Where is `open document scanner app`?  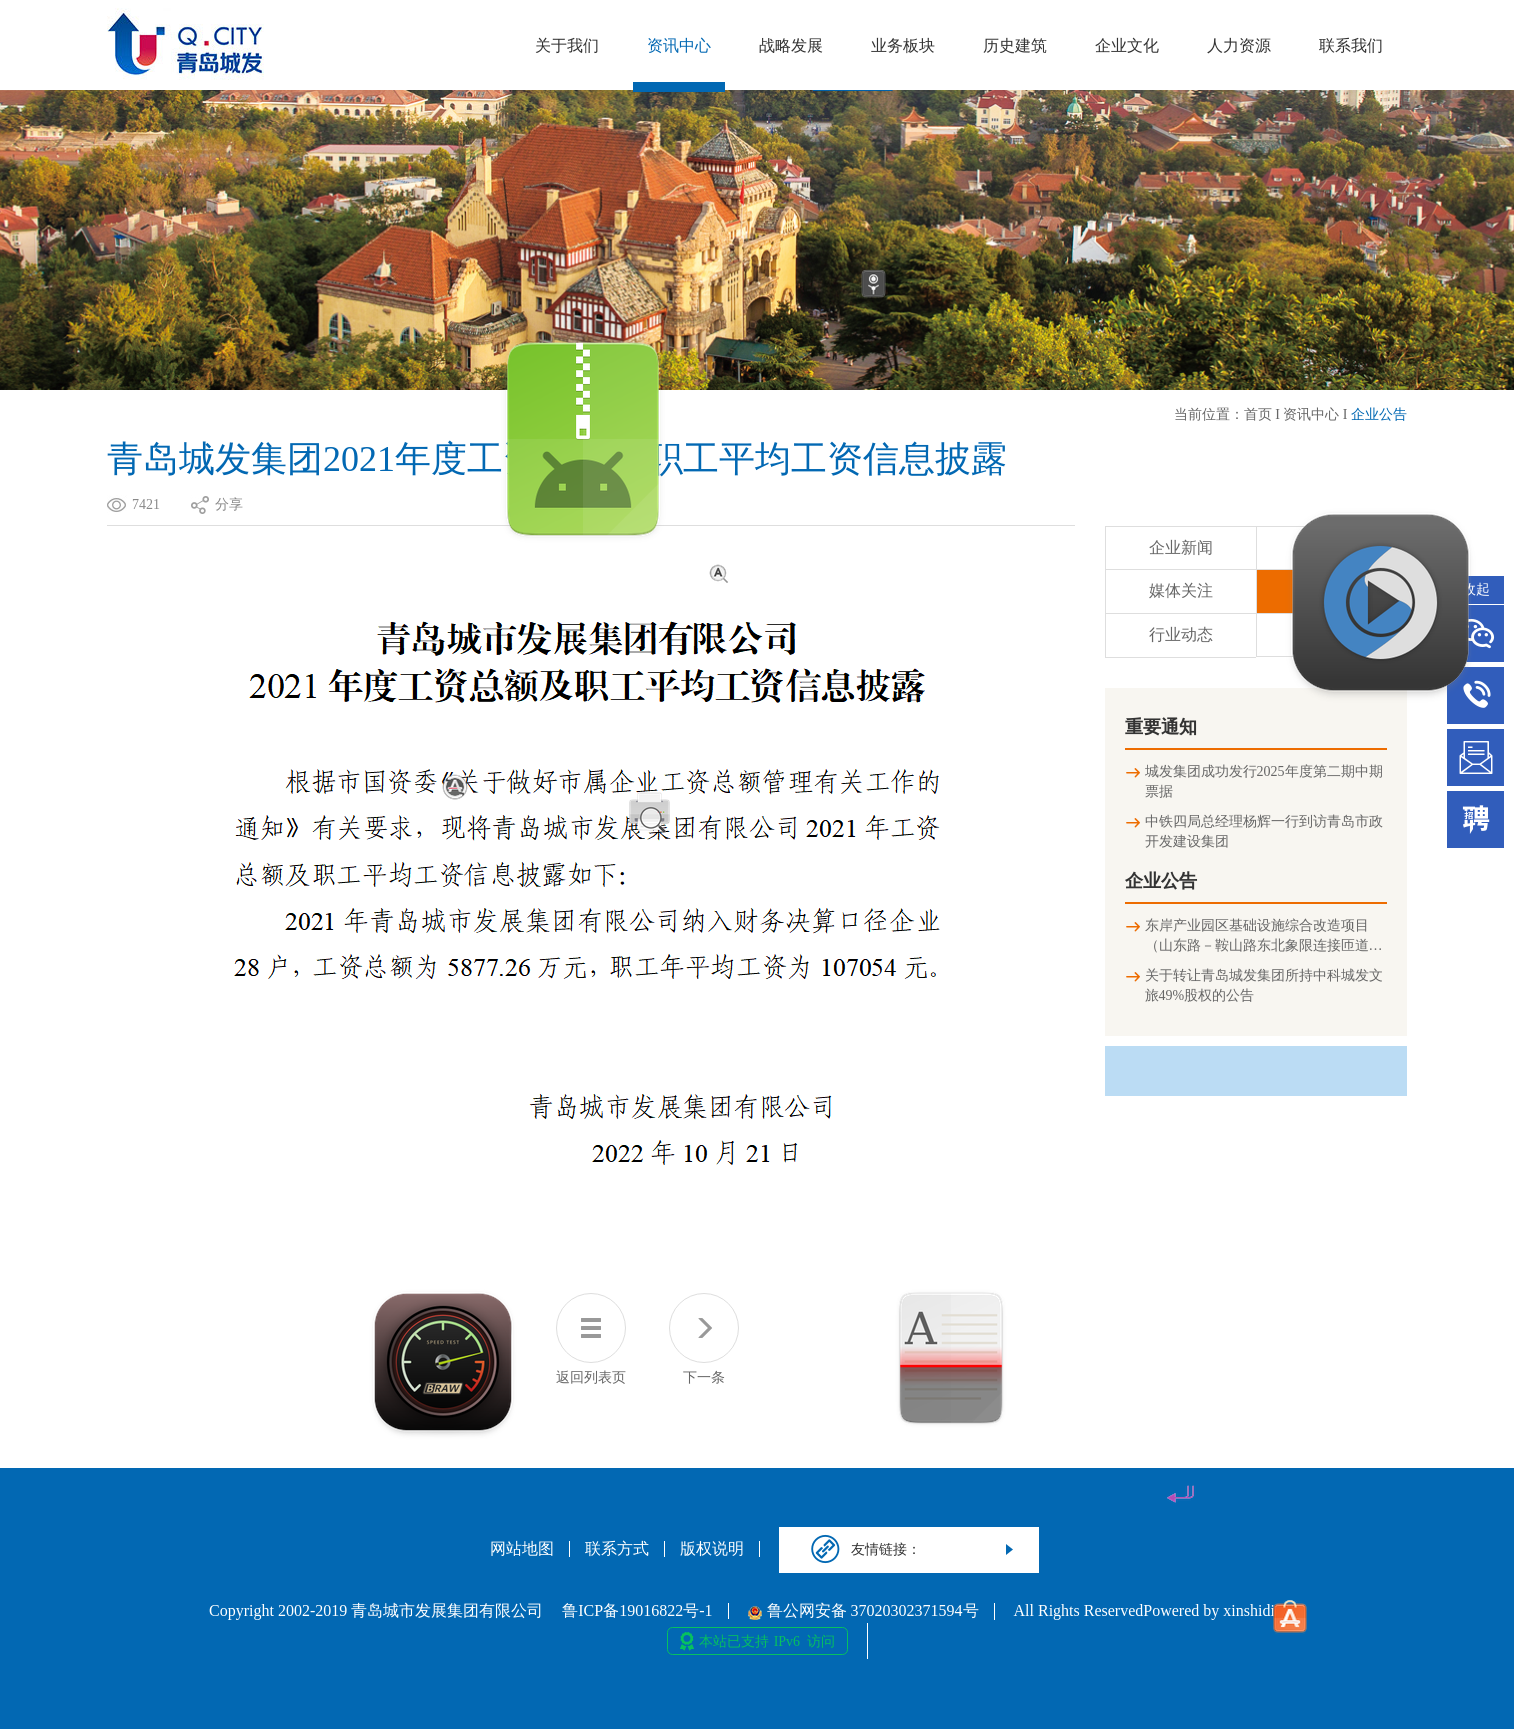 open document scanner app is located at coordinates (951, 1358).